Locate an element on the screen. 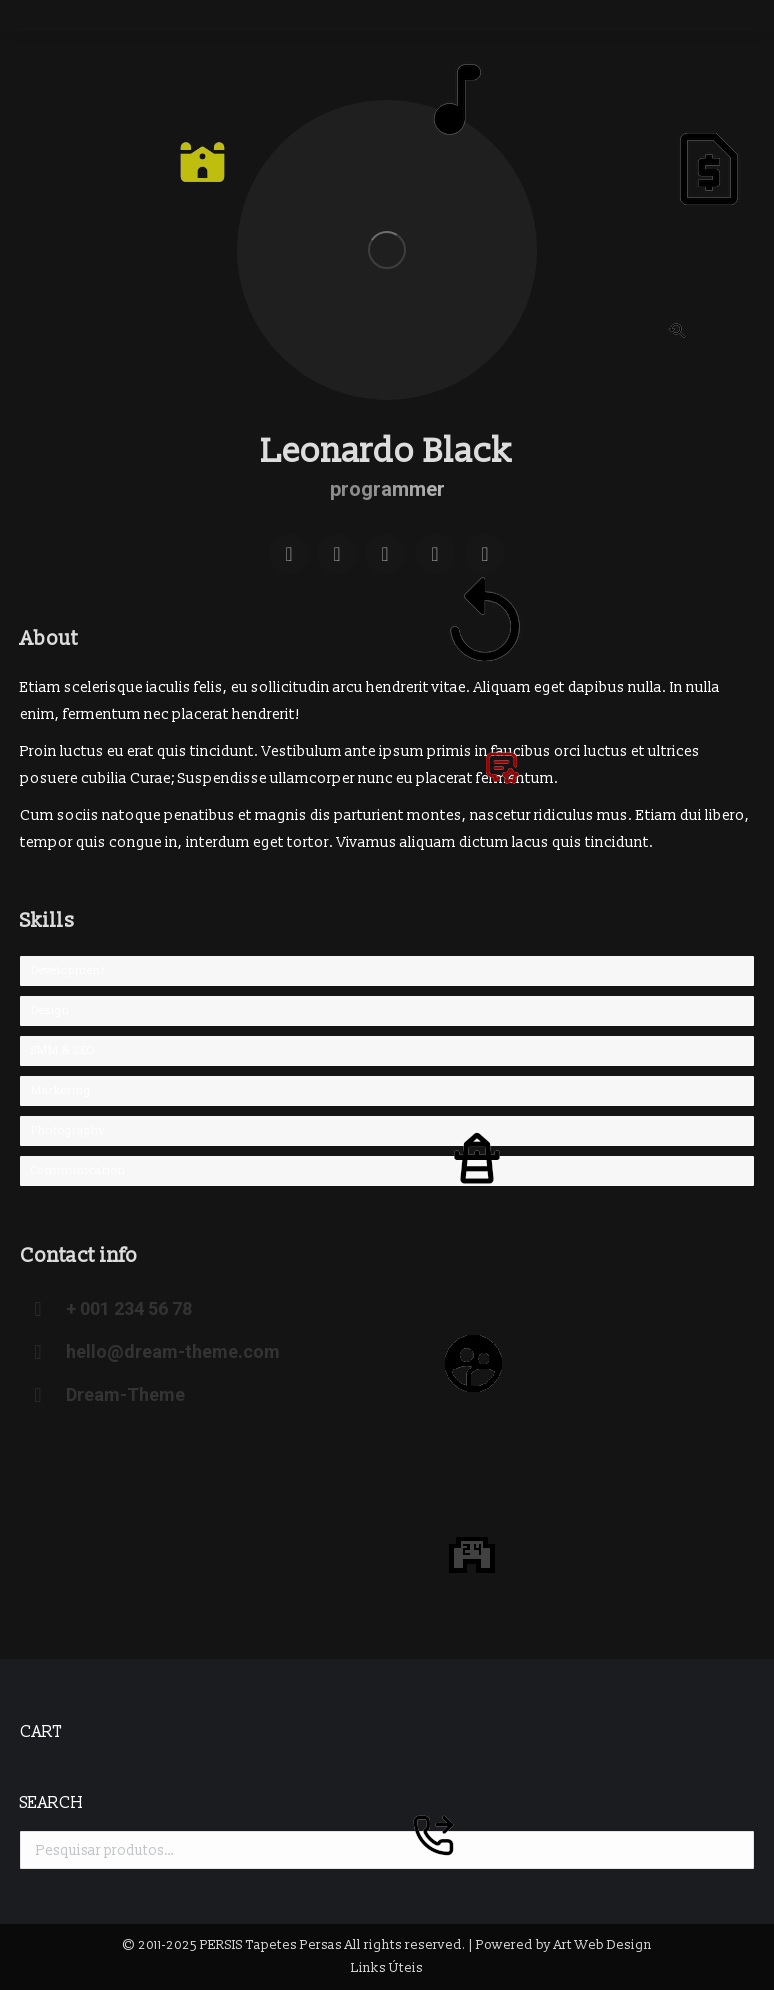 This screenshot has height=1990, width=774. find nearby convenience stores is located at coordinates (472, 1555).